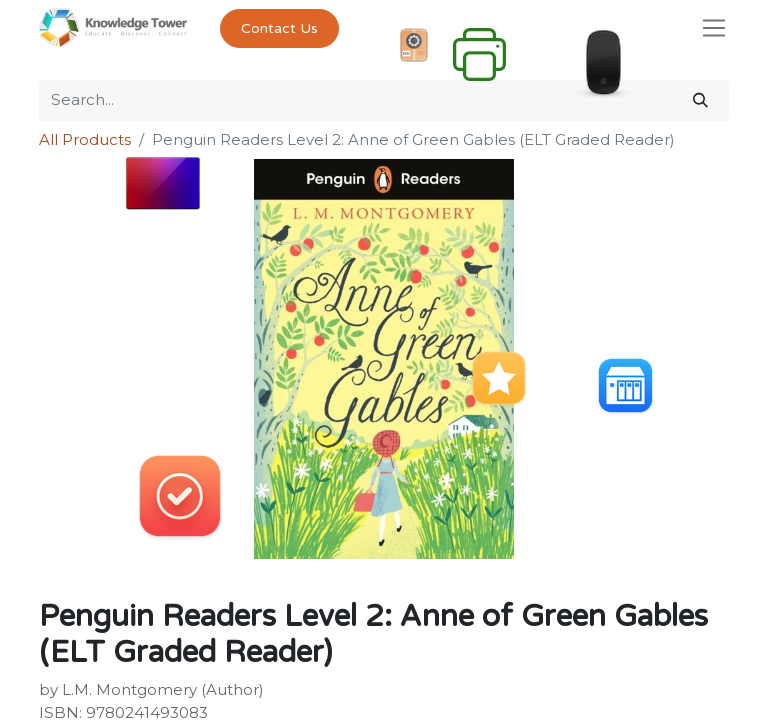 This screenshot has width=768, height=720. I want to click on open synology nas management app, so click(625, 385).